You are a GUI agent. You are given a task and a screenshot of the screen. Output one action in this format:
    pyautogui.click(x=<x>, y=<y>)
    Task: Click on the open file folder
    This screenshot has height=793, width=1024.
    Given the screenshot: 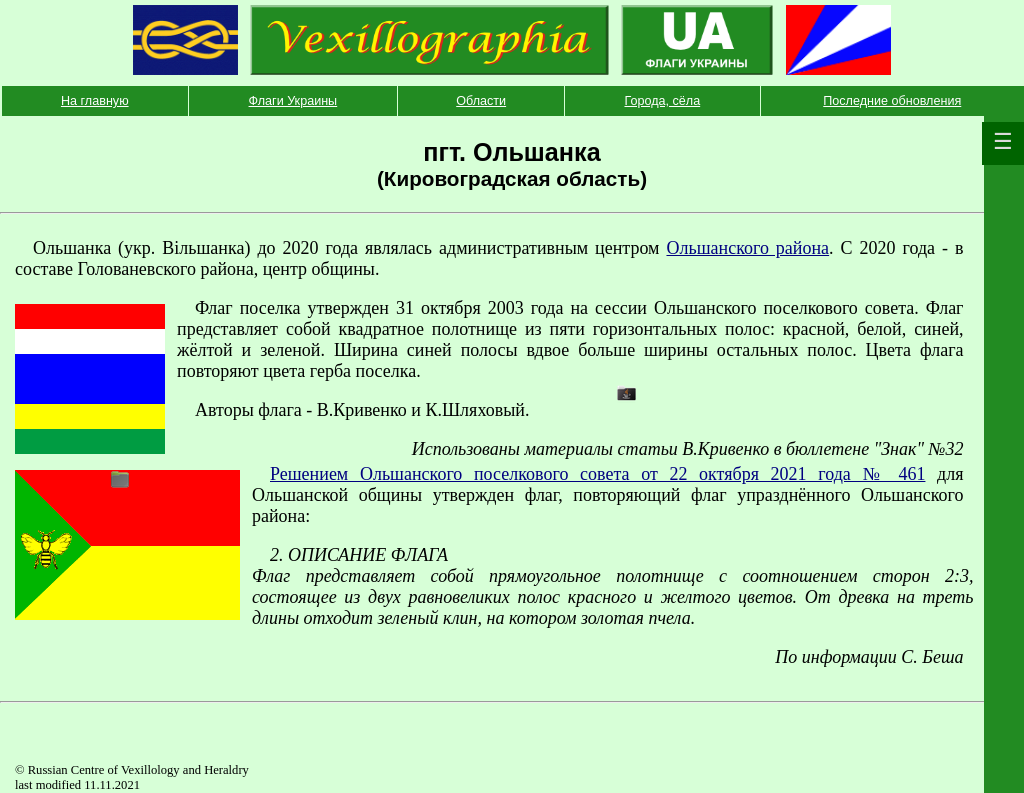 What is the action you would take?
    pyautogui.click(x=120, y=479)
    